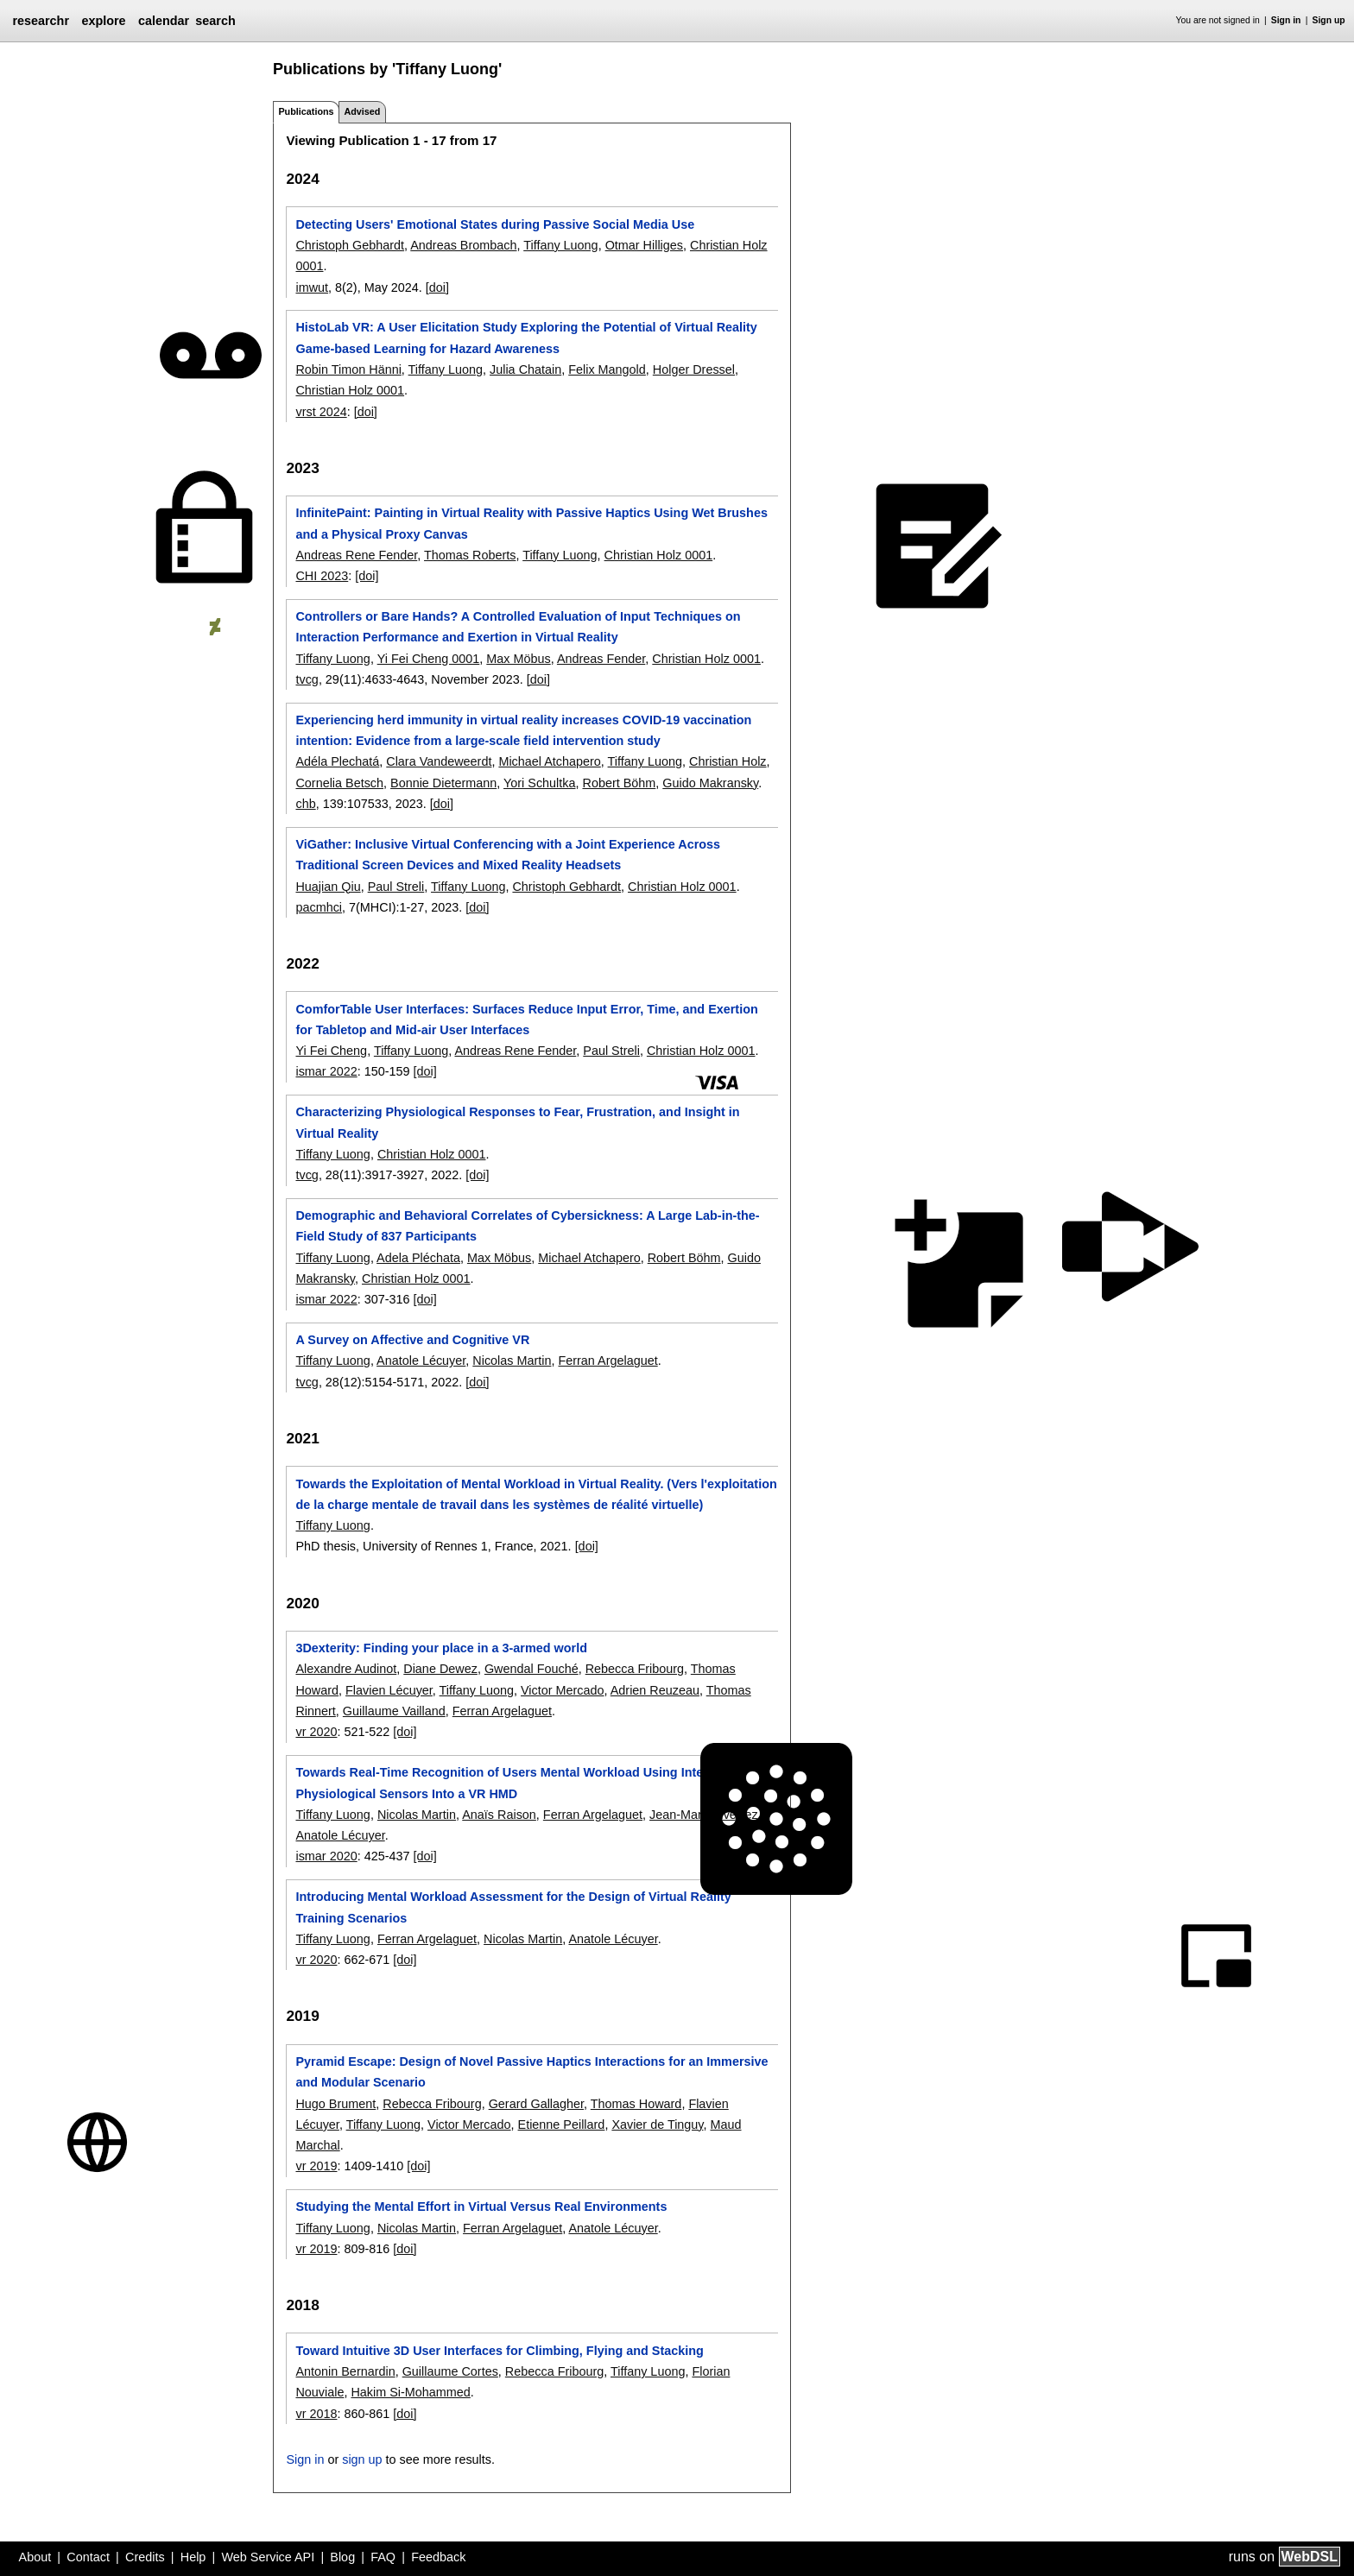  I want to click on open screencastify screen recording app, so click(1130, 1247).